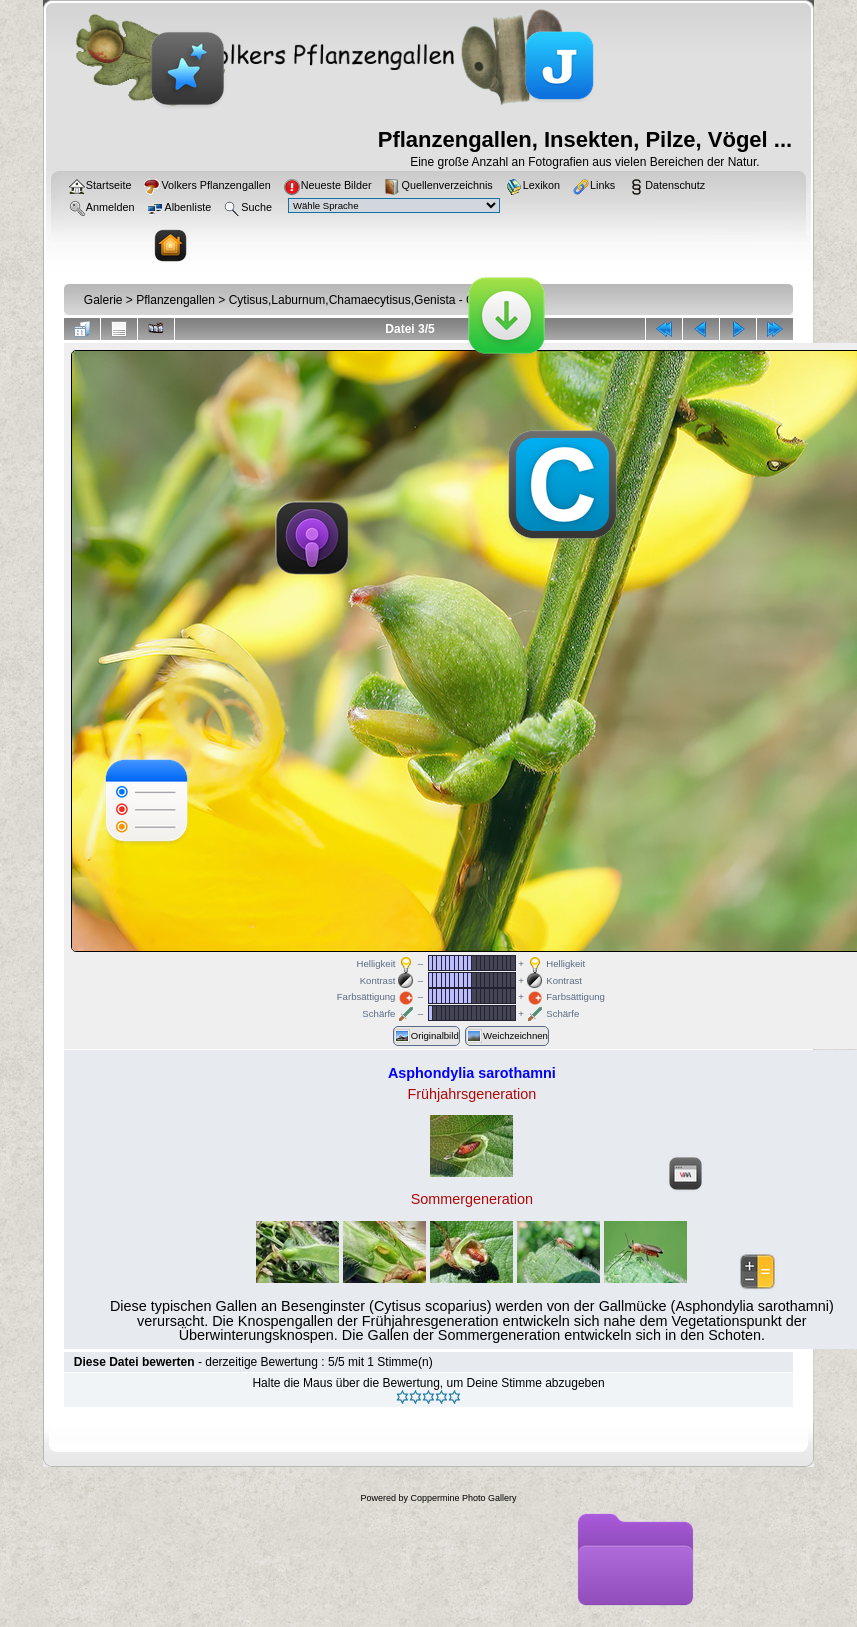 Image resolution: width=857 pixels, height=1627 pixels. I want to click on open uget download manager, so click(506, 315).